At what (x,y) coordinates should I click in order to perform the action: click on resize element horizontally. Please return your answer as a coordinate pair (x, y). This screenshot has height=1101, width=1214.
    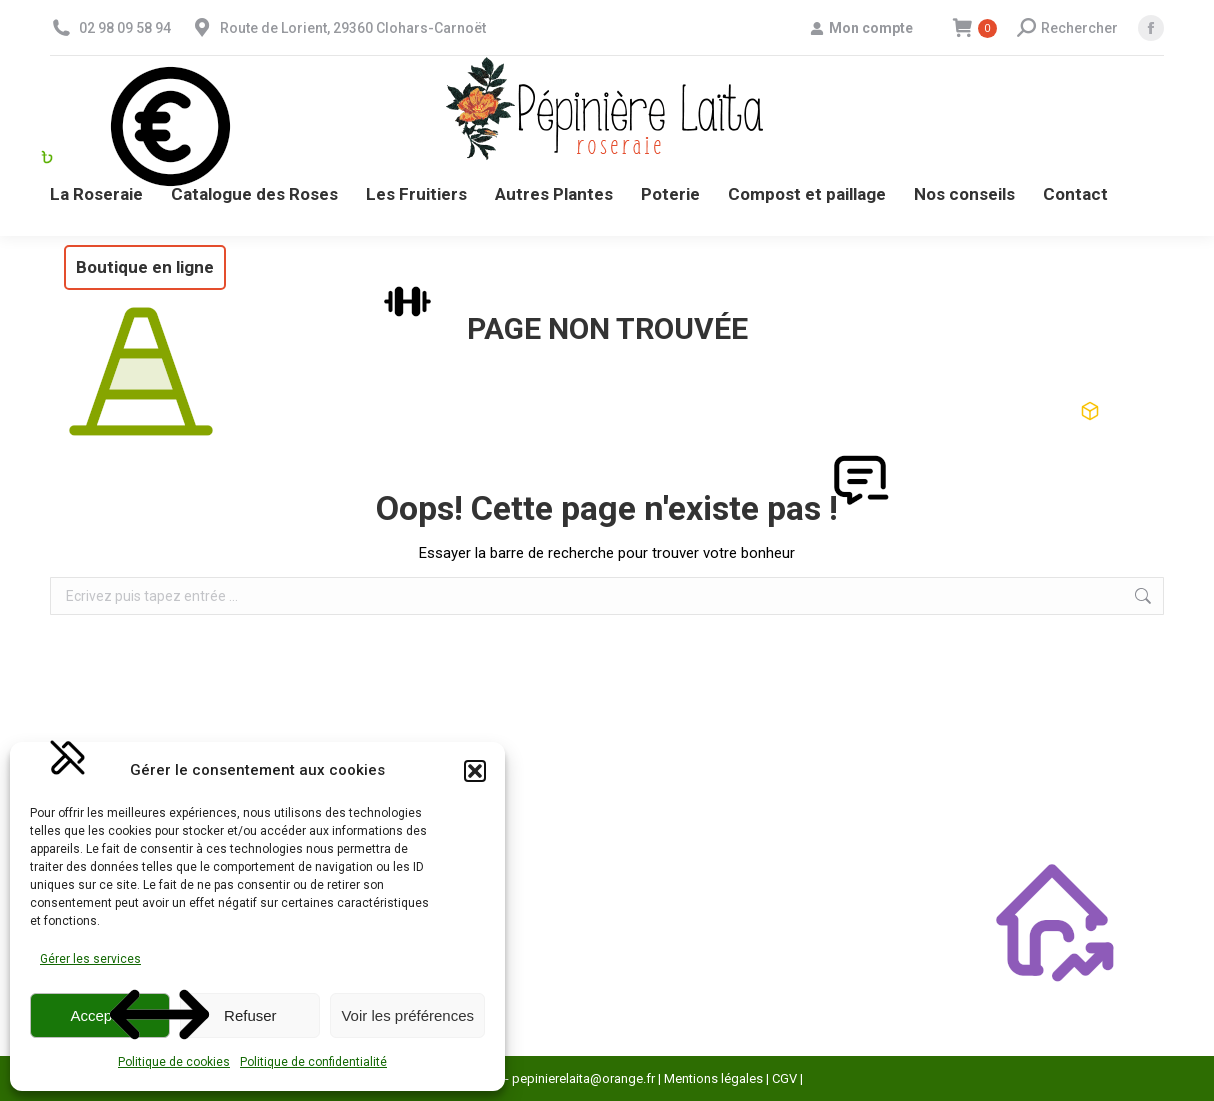
    Looking at the image, I should click on (159, 1014).